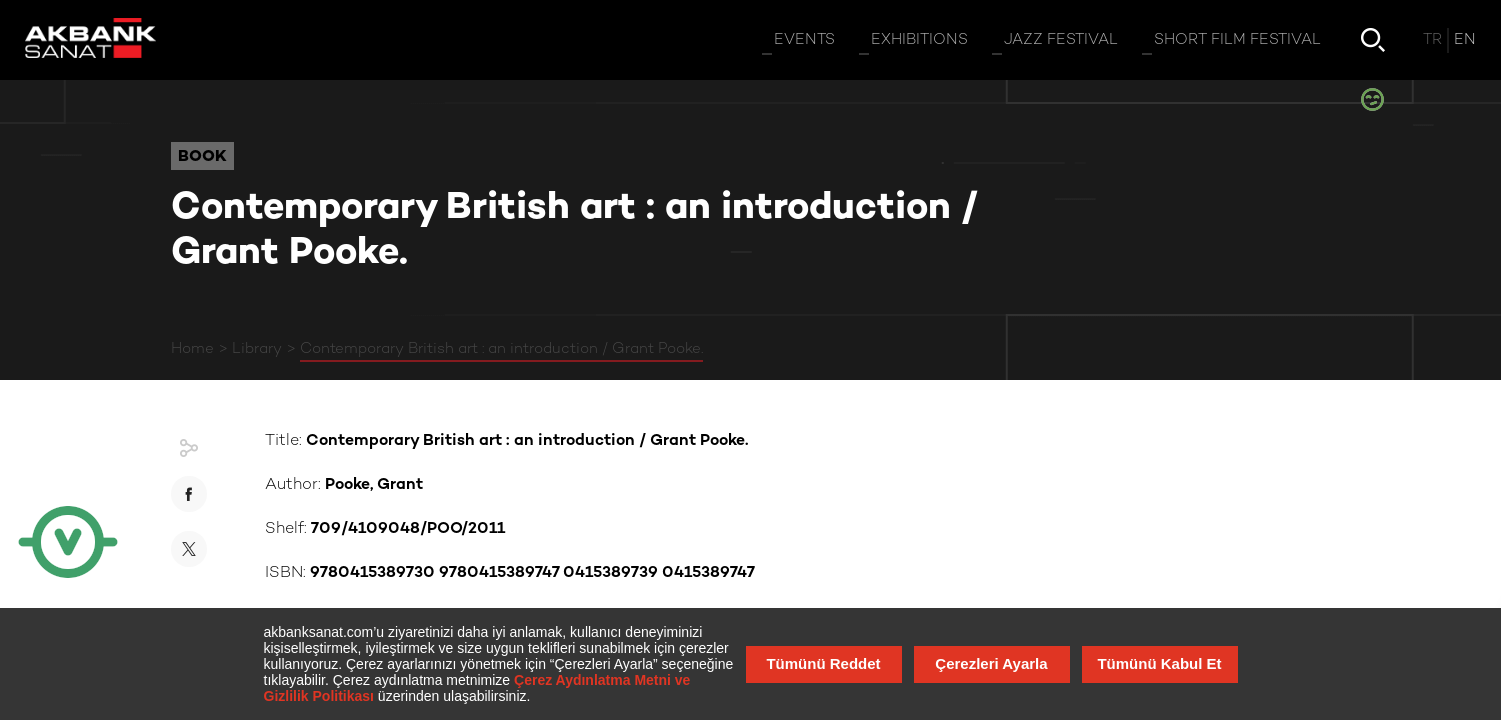 This screenshot has height=720, width=1501. What do you see at coordinates (68, 542) in the screenshot?
I see `voltmeter component in a circuit diagram` at bounding box center [68, 542].